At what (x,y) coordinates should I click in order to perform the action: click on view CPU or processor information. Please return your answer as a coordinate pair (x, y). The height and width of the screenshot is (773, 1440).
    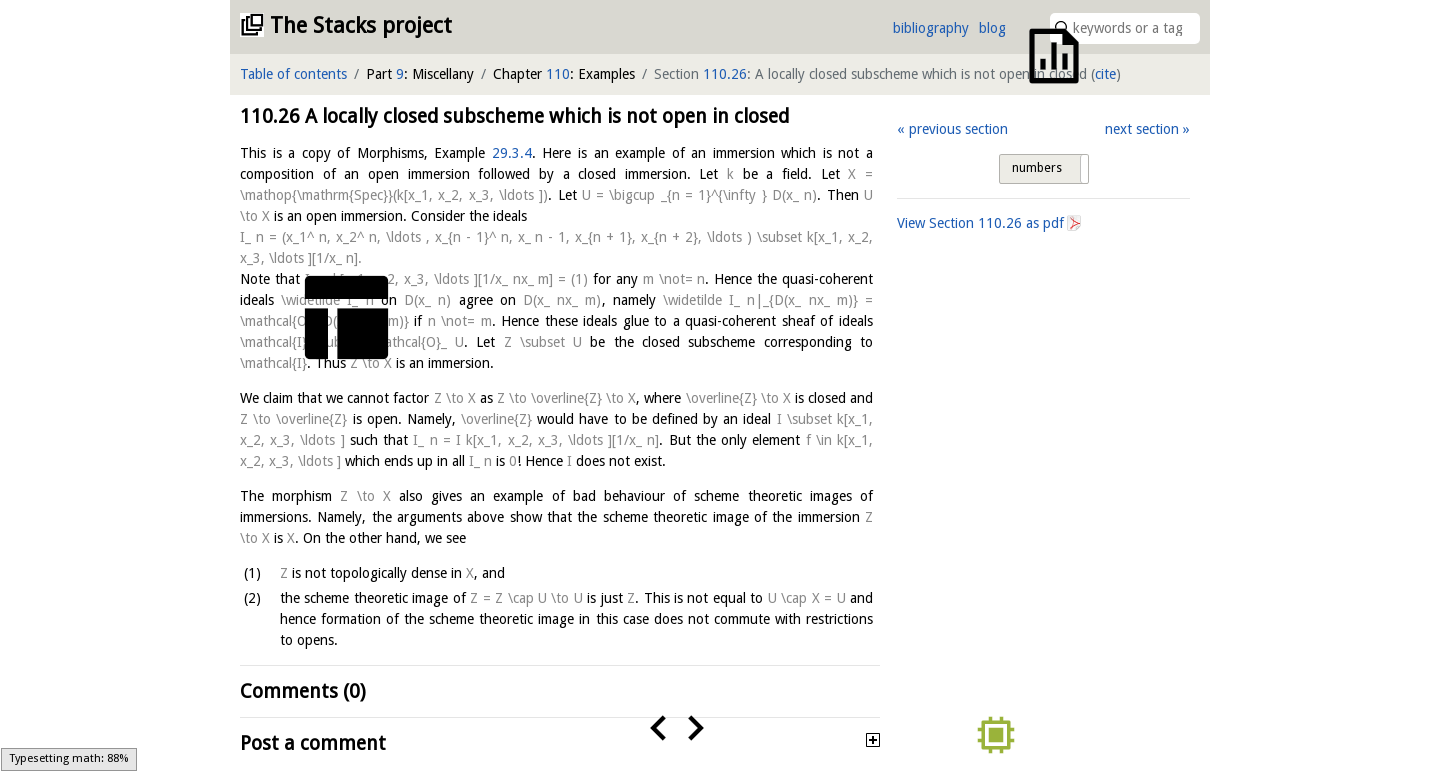
    Looking at the image, I should click on (996, 735).